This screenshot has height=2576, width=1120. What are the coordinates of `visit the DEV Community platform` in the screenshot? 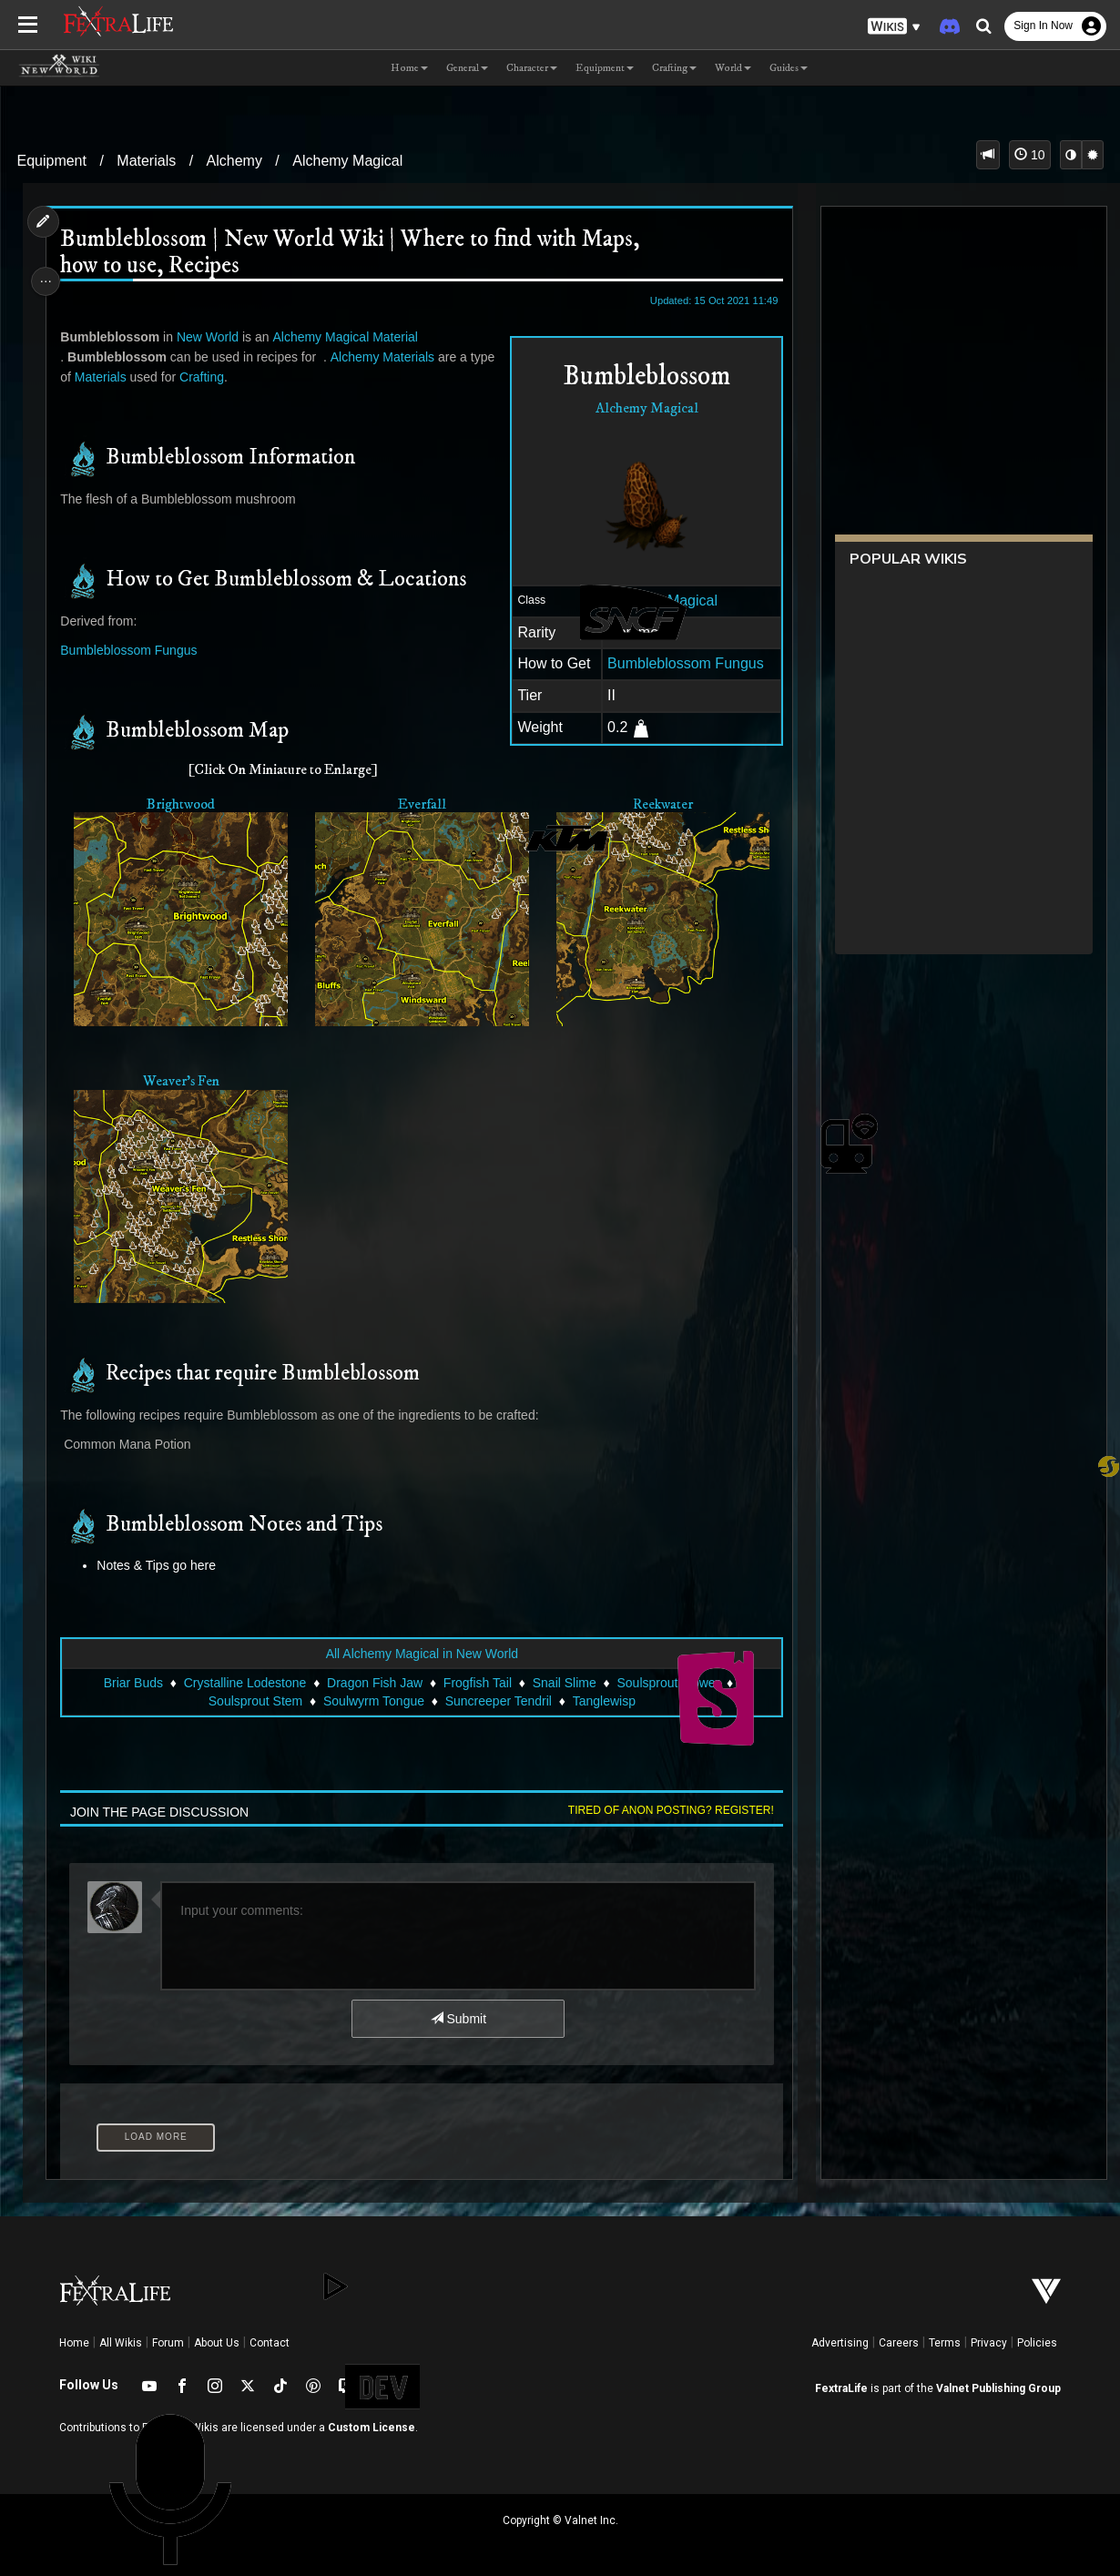 It's located at (382, 2387).